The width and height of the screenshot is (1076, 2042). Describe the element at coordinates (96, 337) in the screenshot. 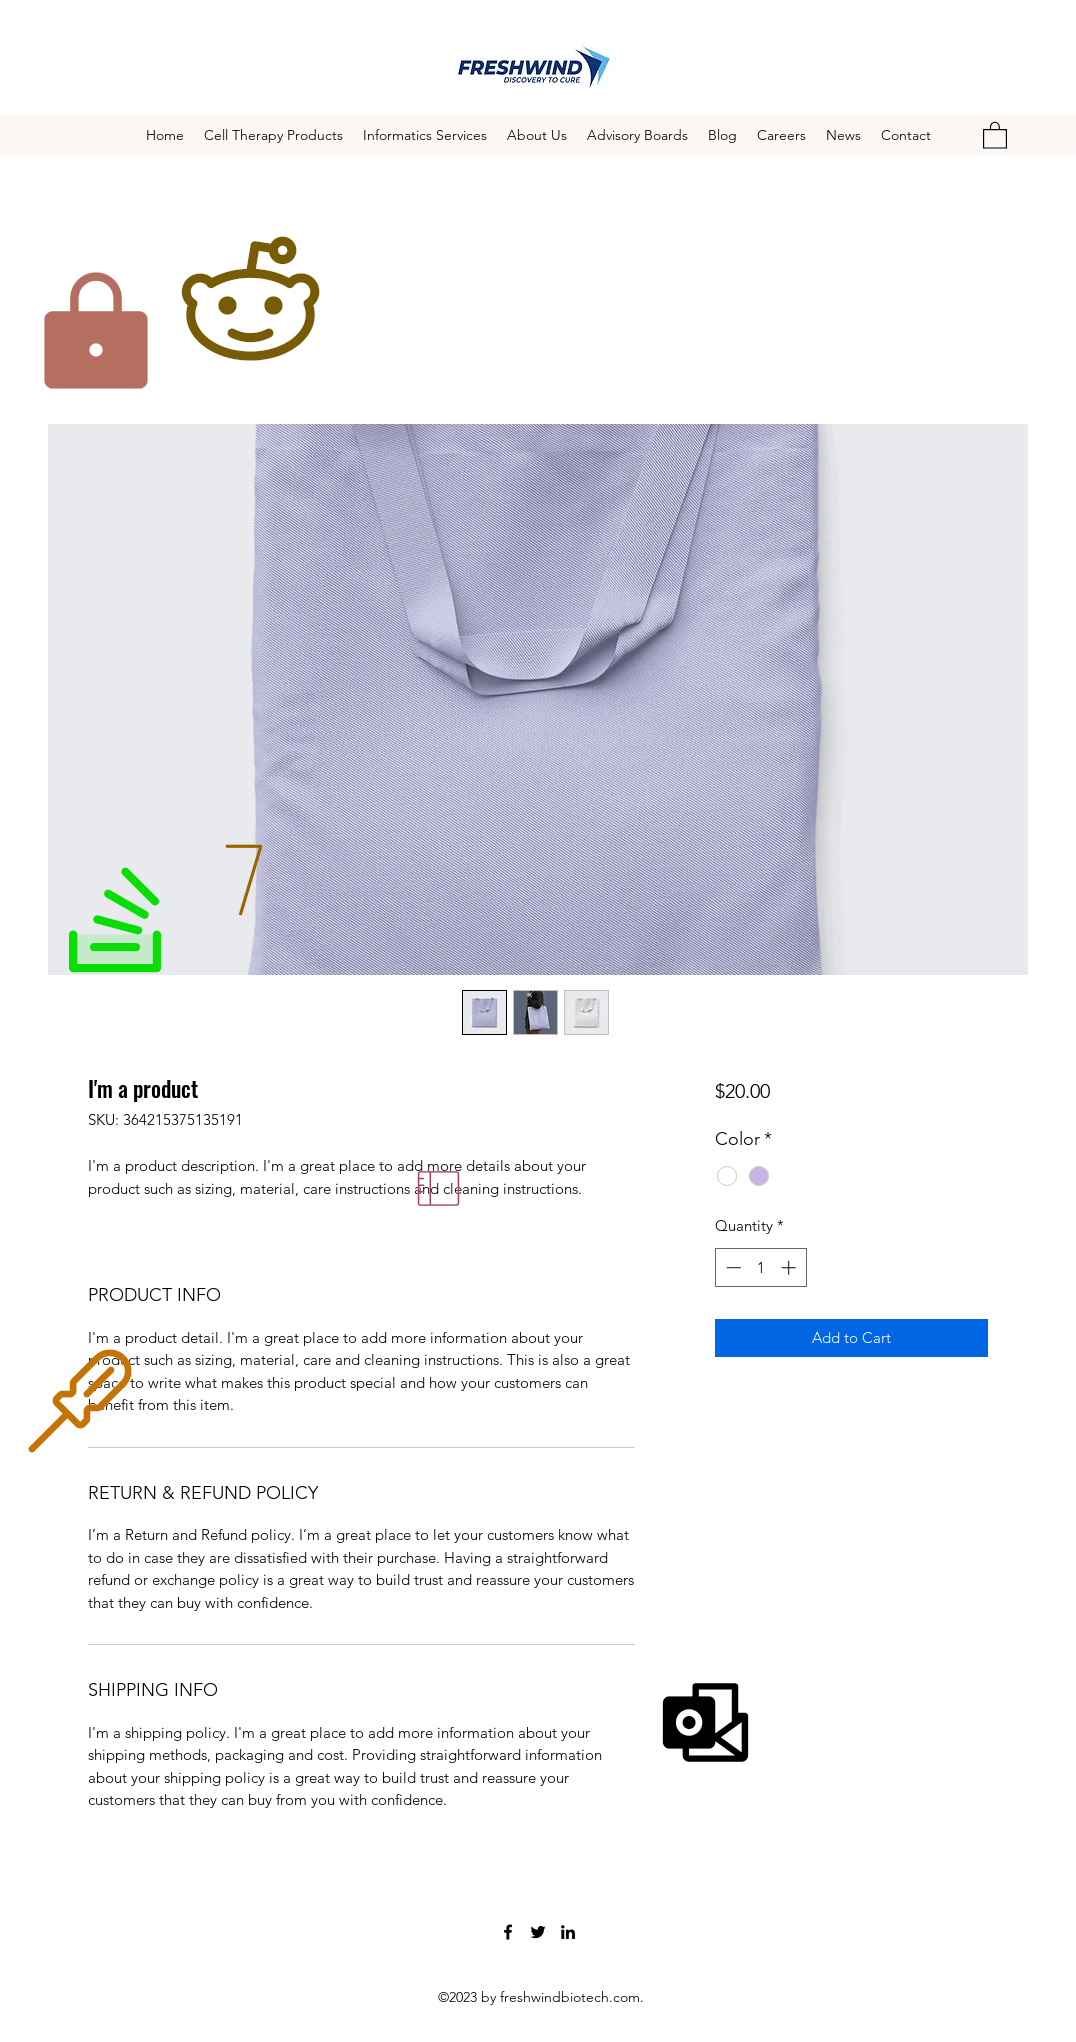

I see `indicates a locked or secured item` at that location.